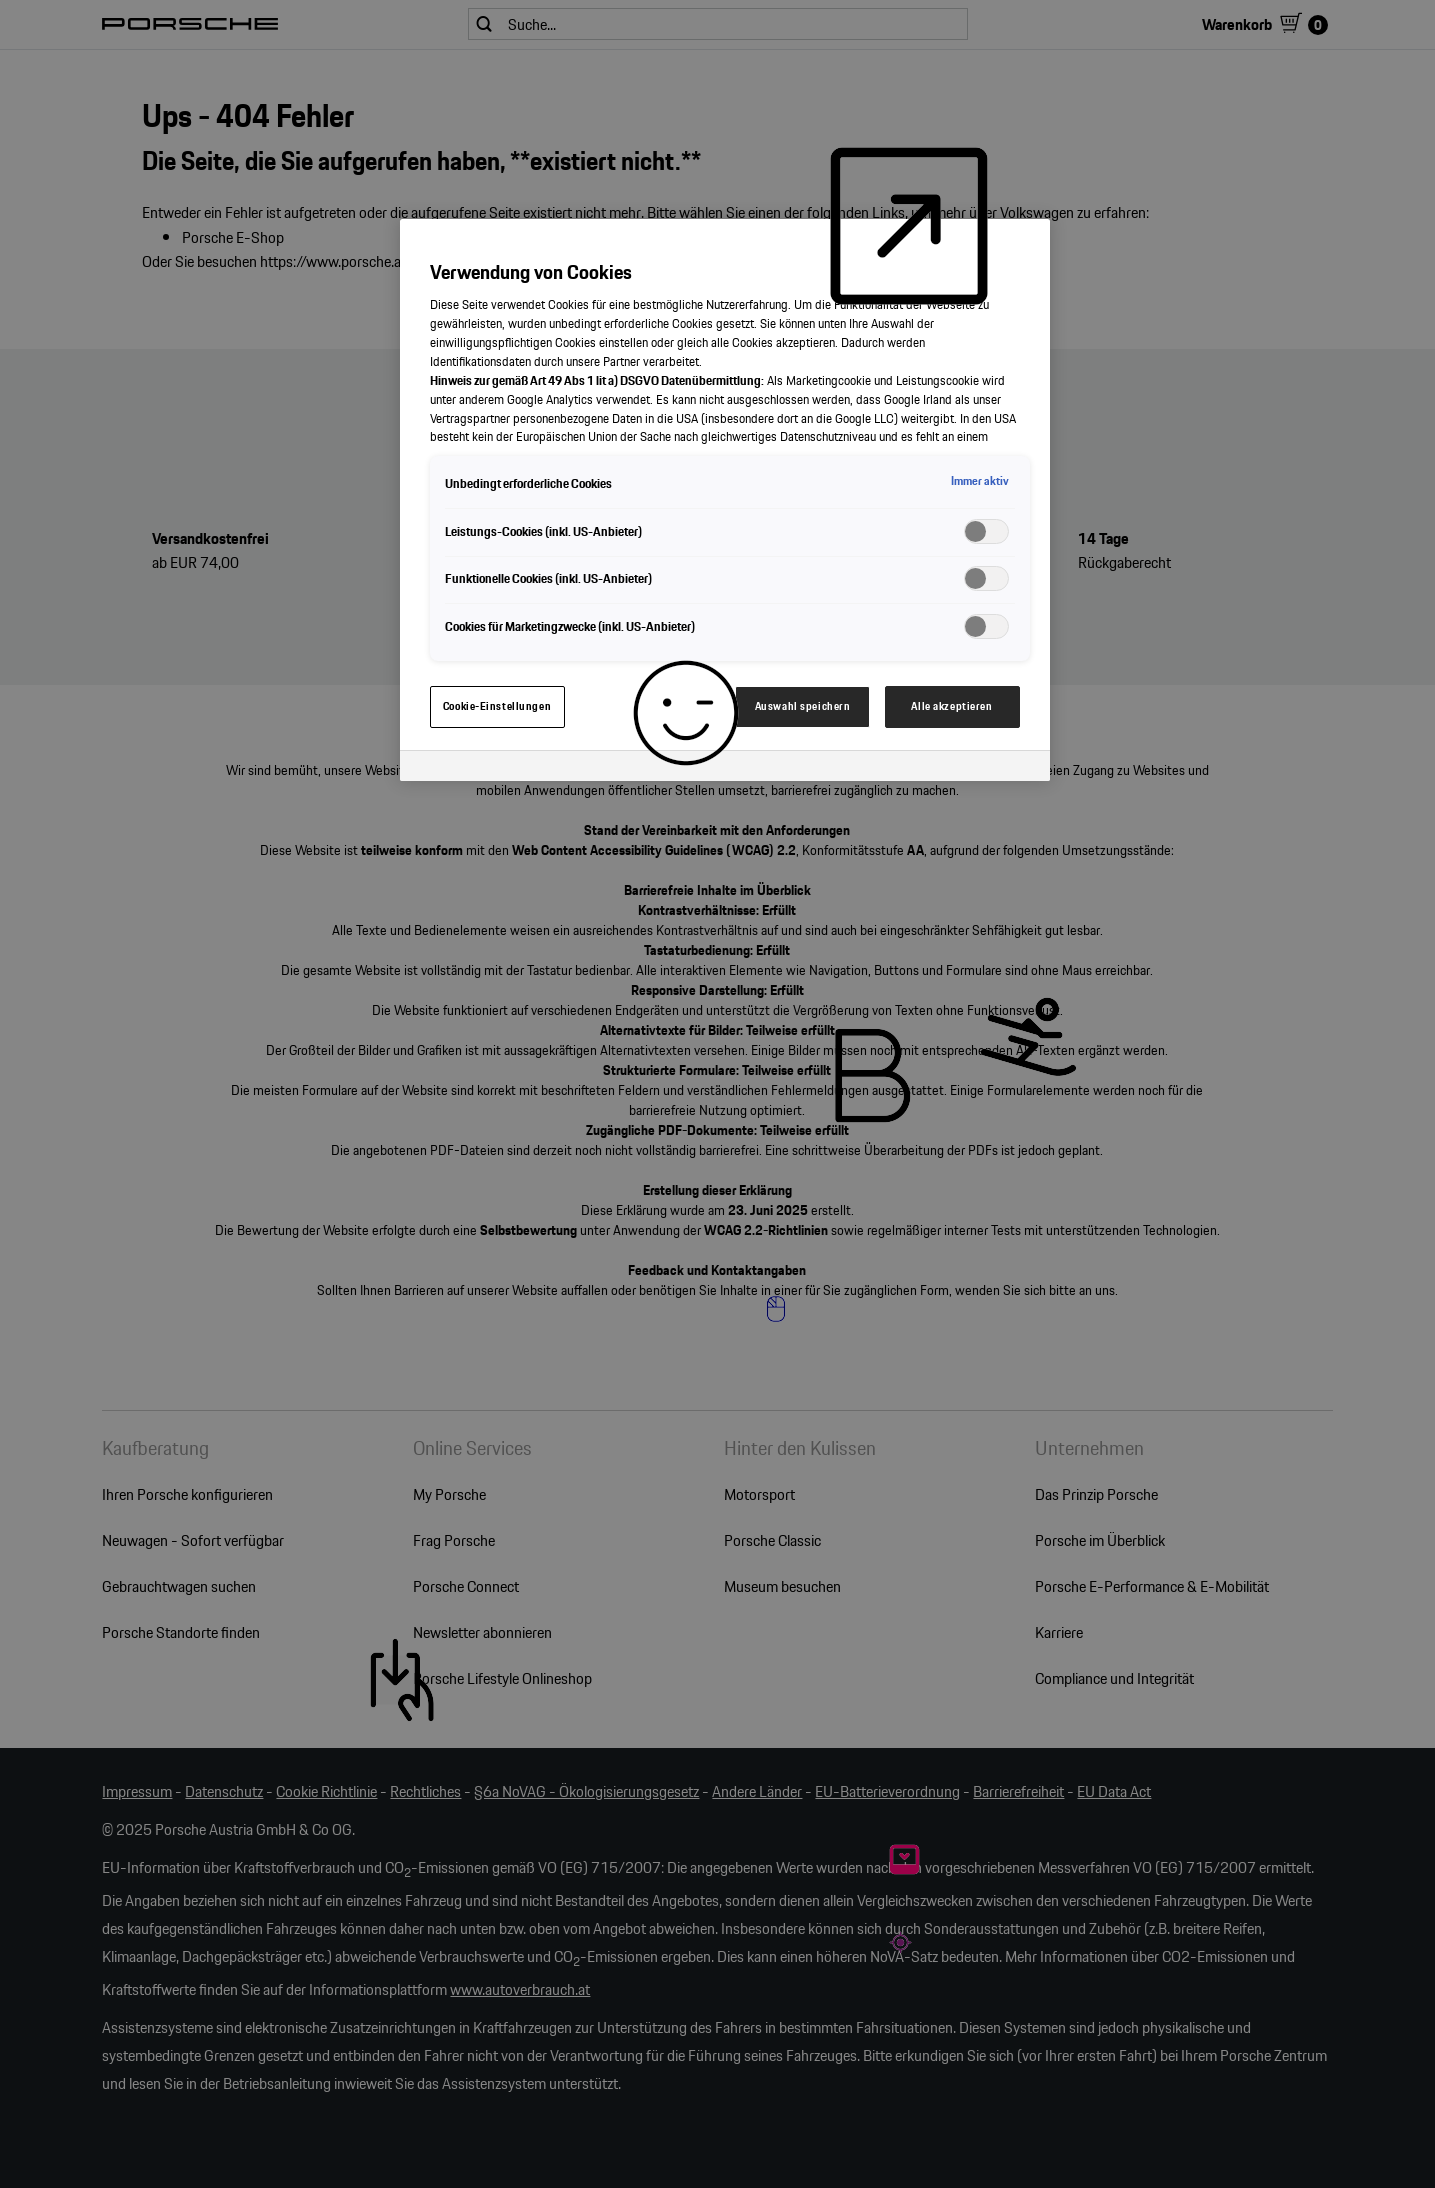 This screenshot has height=2188, width=1435. Describe the element at coordinates (398, 1680) in the screenshot. I see `withdraw cash or funds` at that location.